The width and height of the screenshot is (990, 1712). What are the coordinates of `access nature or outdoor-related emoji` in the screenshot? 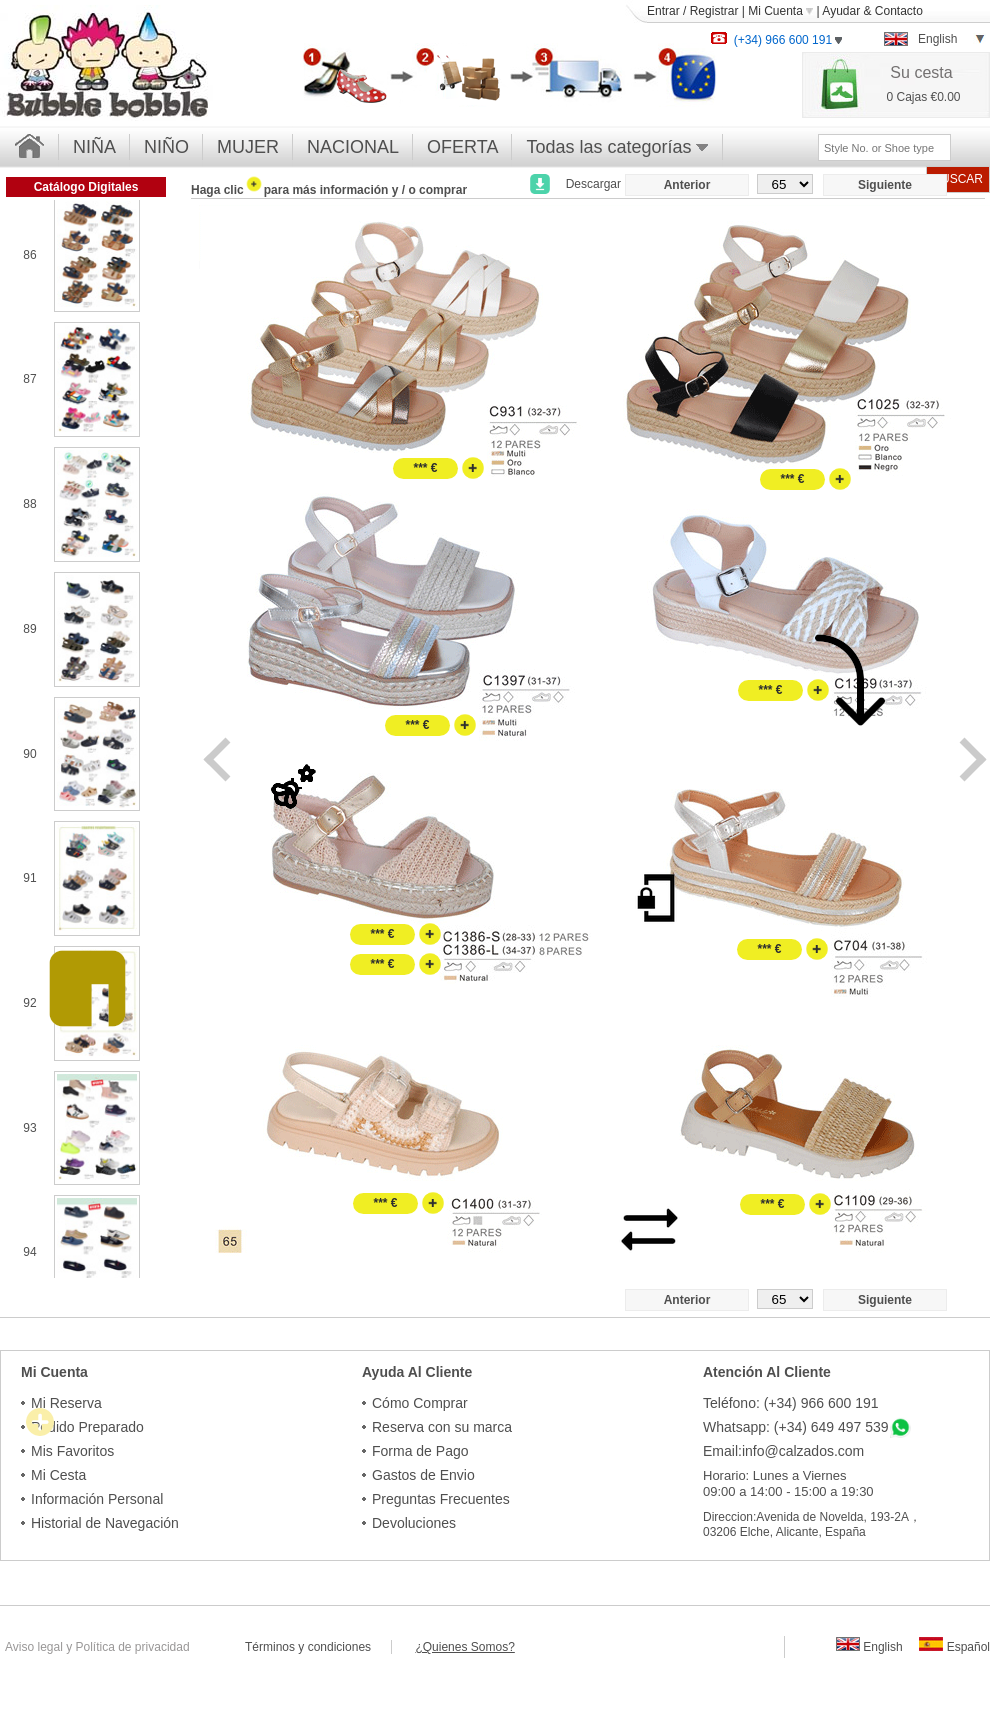 It's located at (293, 786).